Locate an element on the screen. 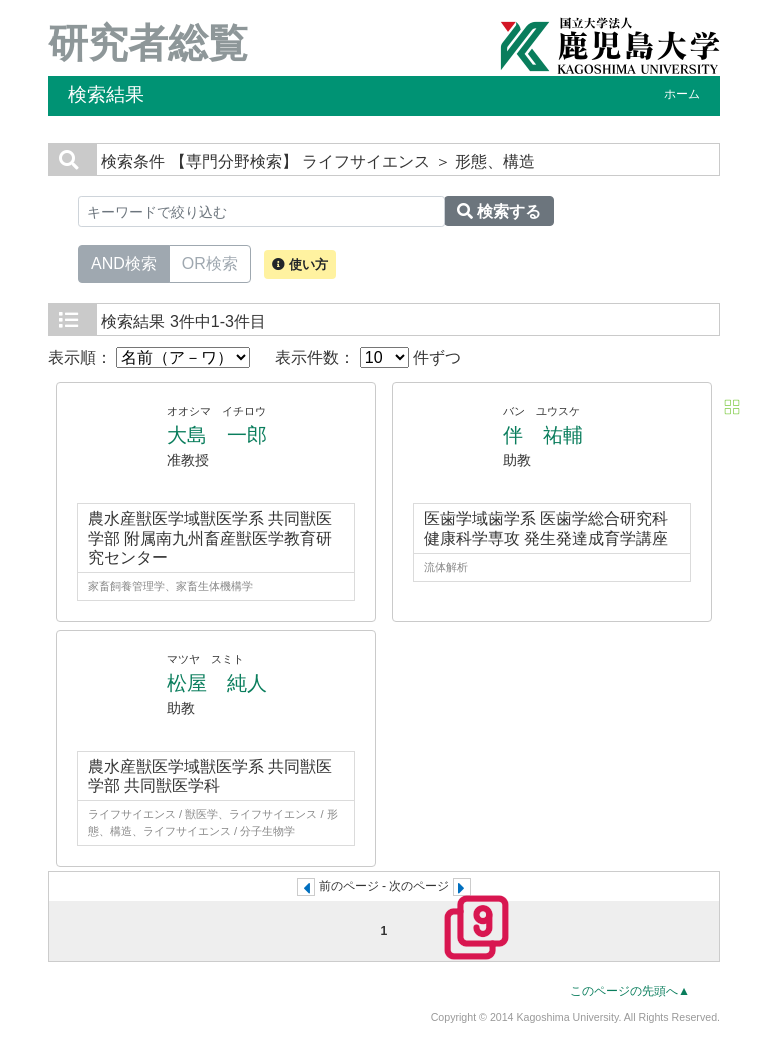  view item 9 in a collection is located at coordinates (476, 927).